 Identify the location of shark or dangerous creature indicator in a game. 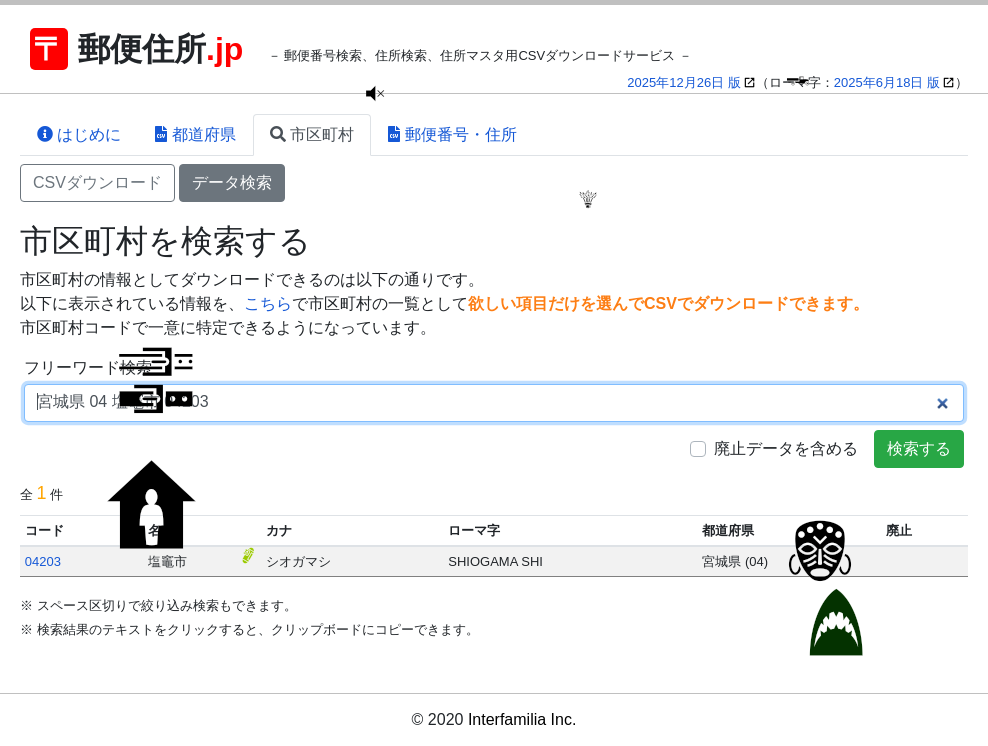
(836, 622).